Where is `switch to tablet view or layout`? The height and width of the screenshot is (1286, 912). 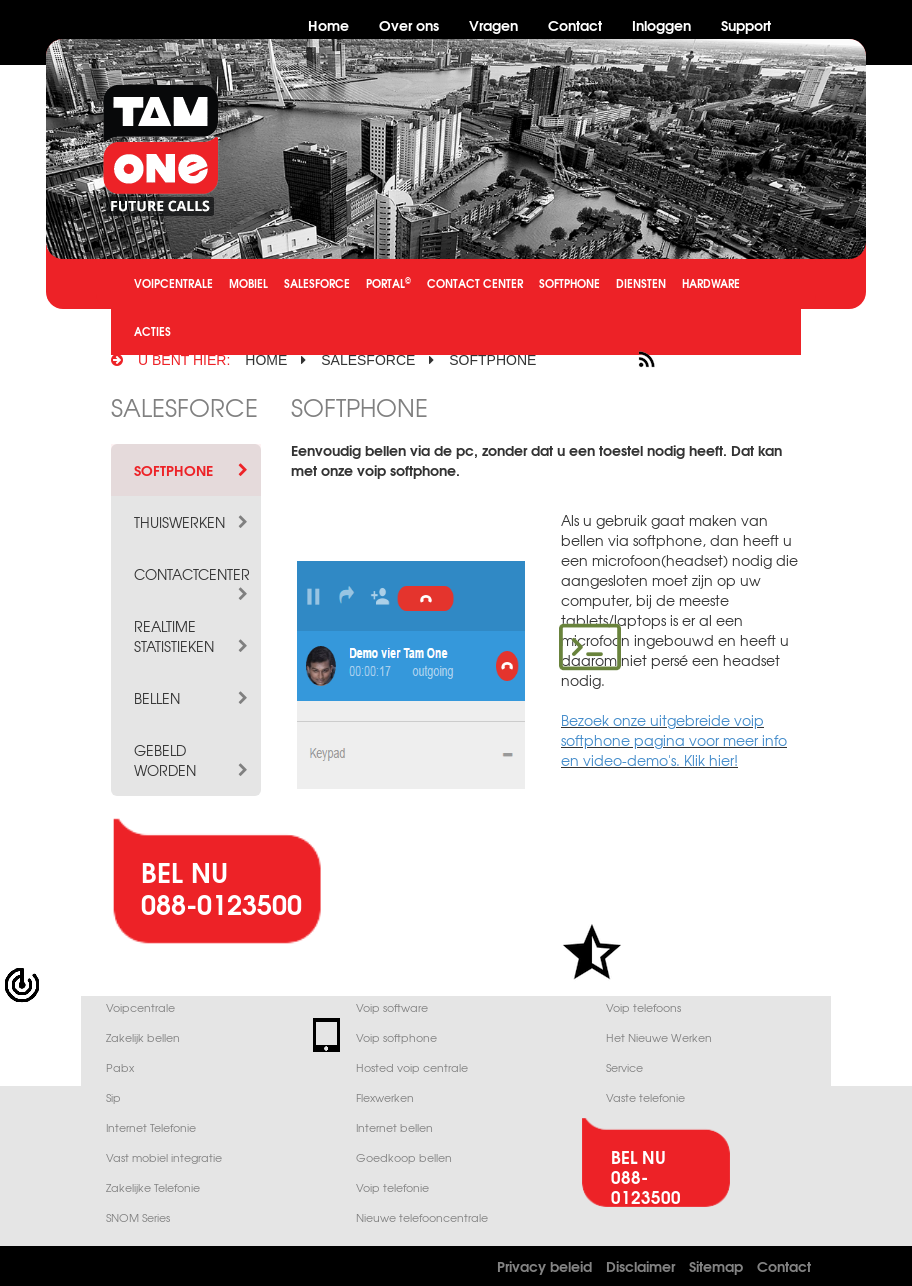
switch to tablet view or layout is located at coordinates (327, 1035).